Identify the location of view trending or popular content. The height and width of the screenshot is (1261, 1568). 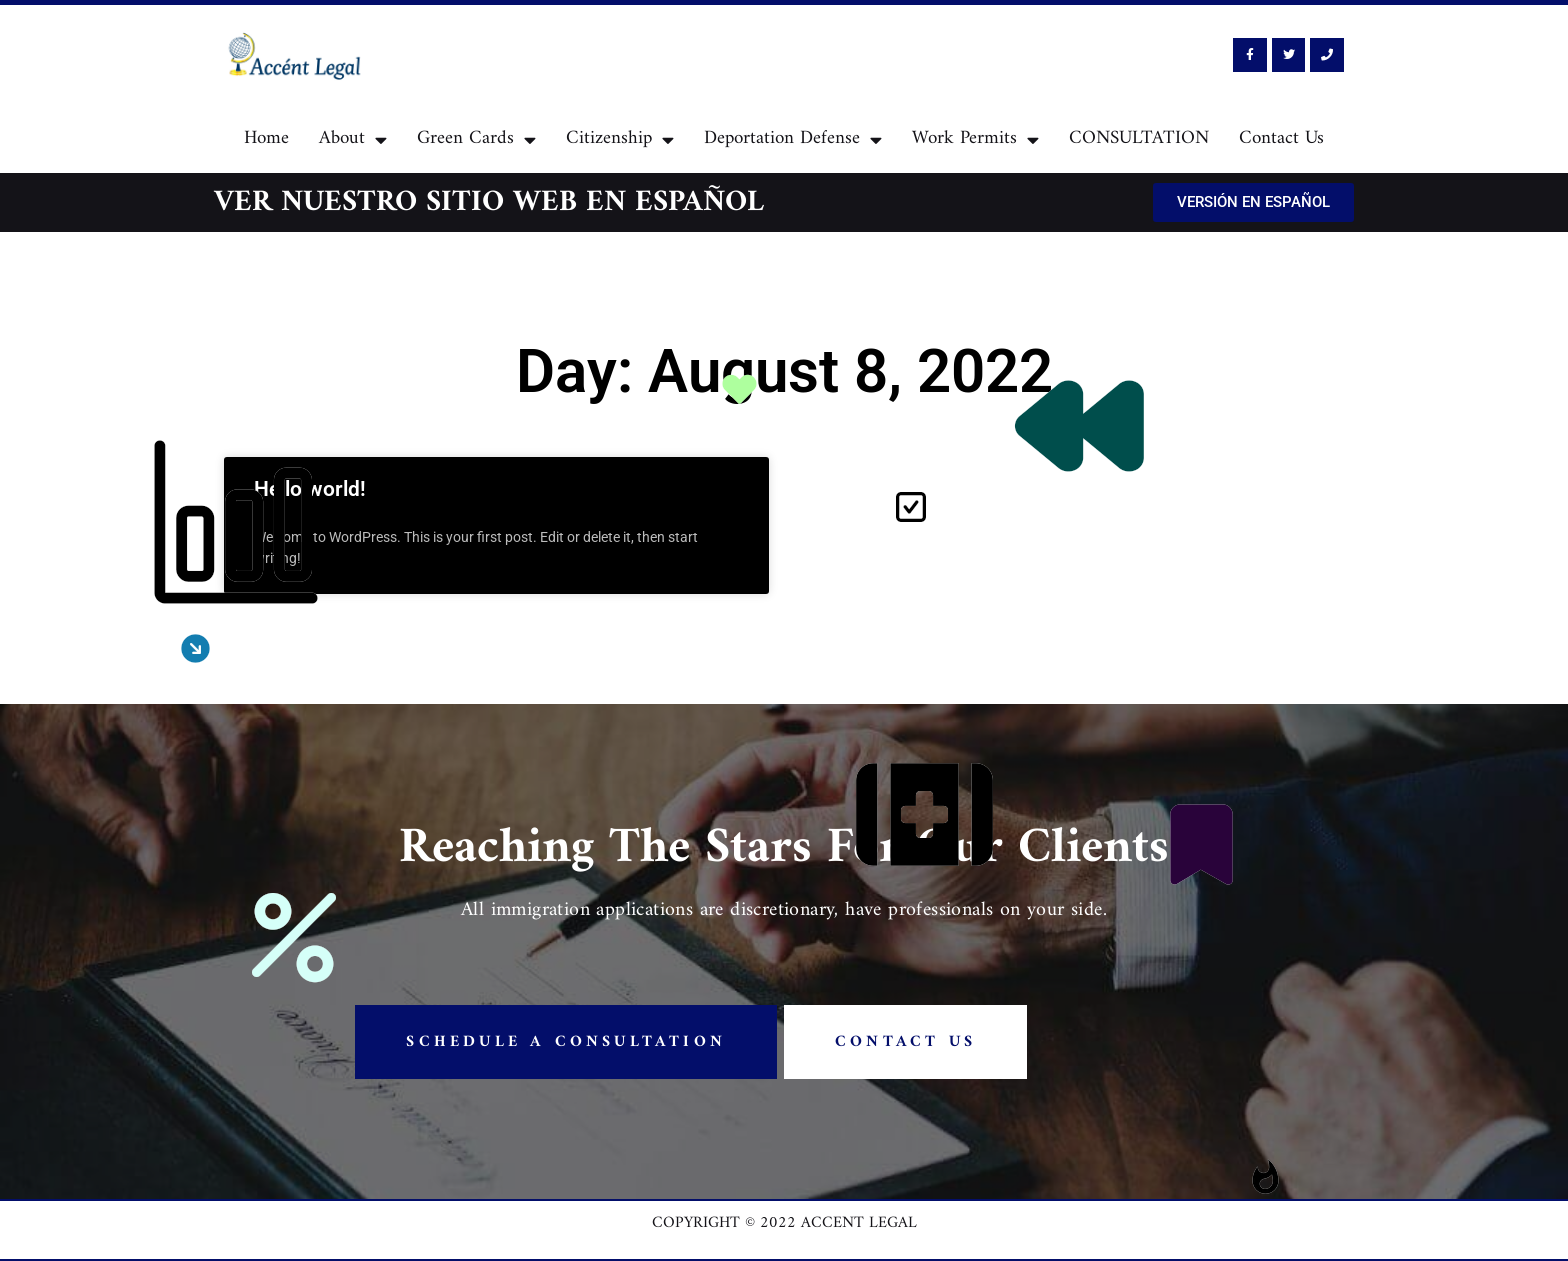
(1265, 1177).